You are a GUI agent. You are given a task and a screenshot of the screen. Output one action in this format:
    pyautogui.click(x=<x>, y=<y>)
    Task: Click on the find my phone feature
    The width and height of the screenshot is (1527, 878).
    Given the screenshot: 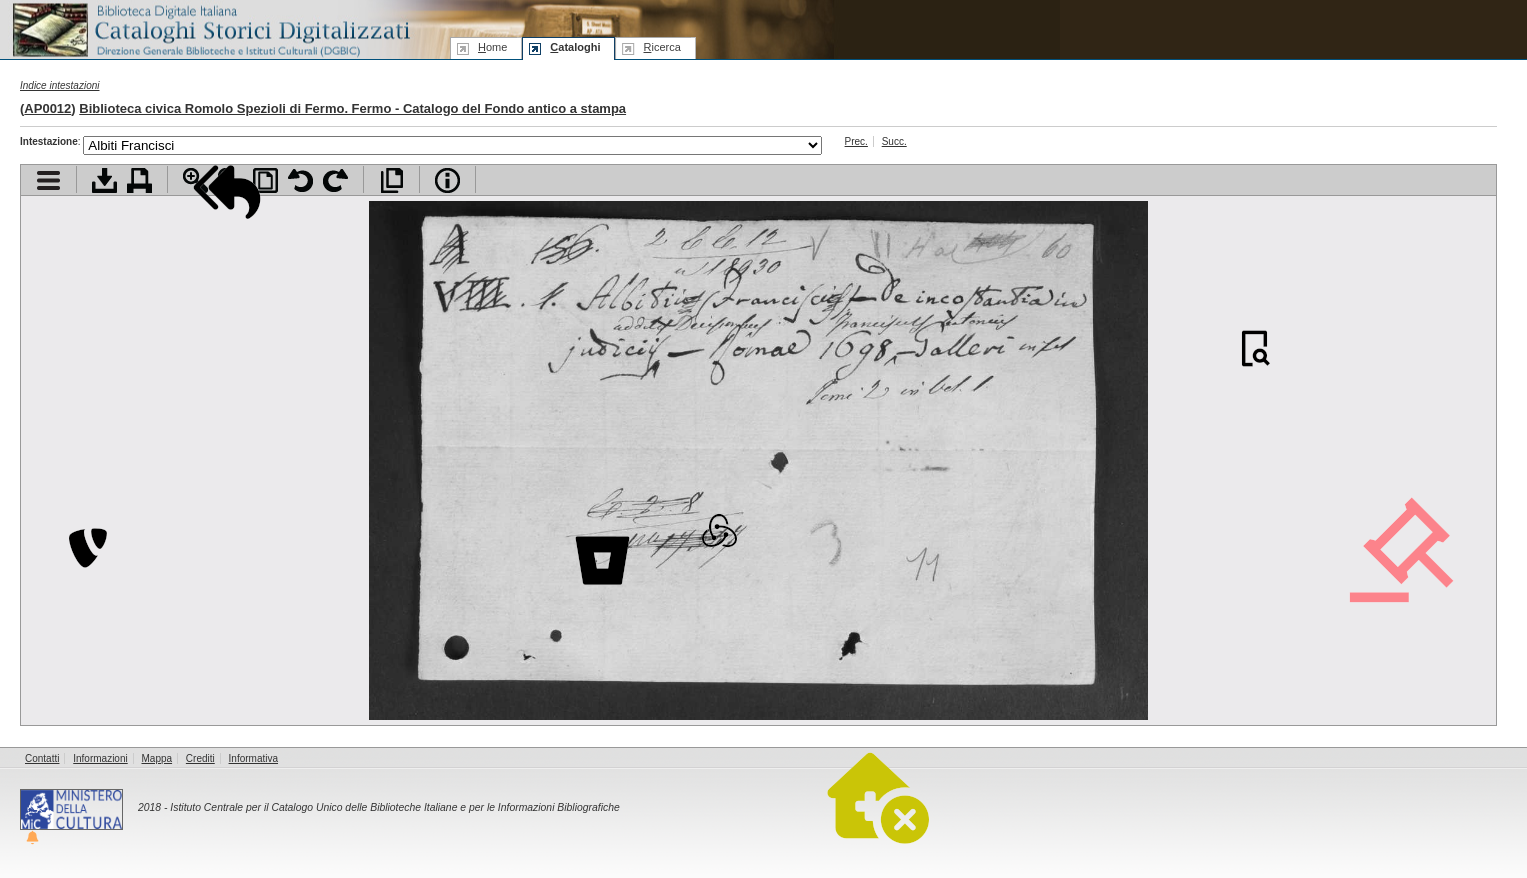 What is the action you would take?
    pyautogui.click(x=1254, y=348)
    